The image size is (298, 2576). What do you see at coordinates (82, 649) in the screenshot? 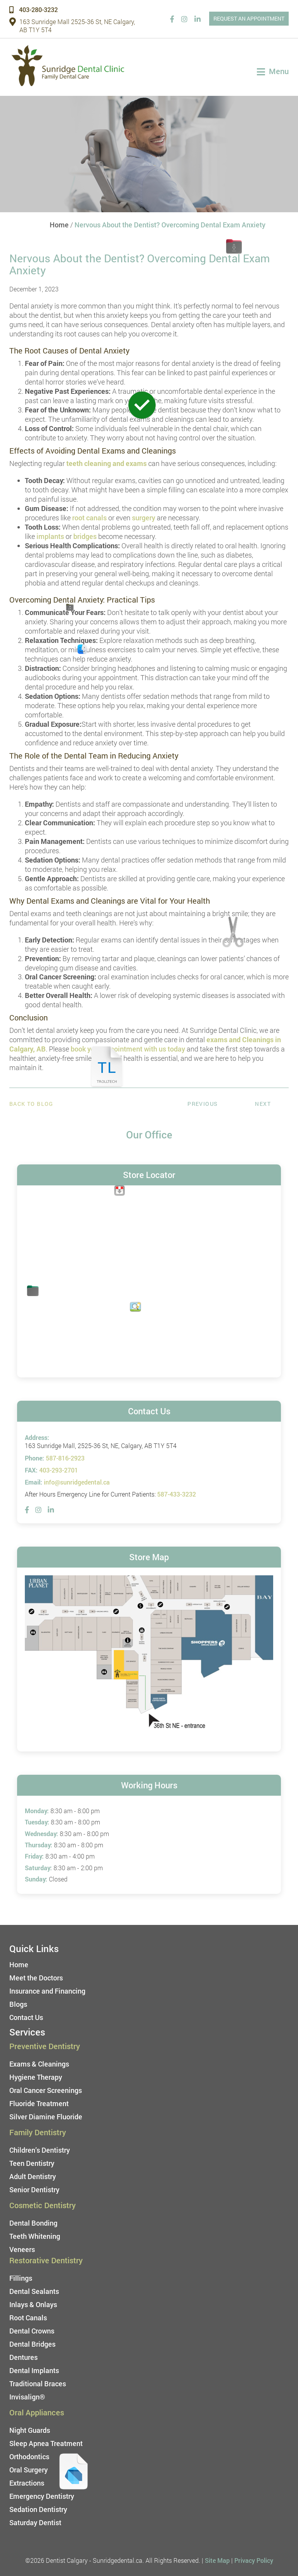
I see `open Finder to browse files and folders` at bounding box center [82, 649].